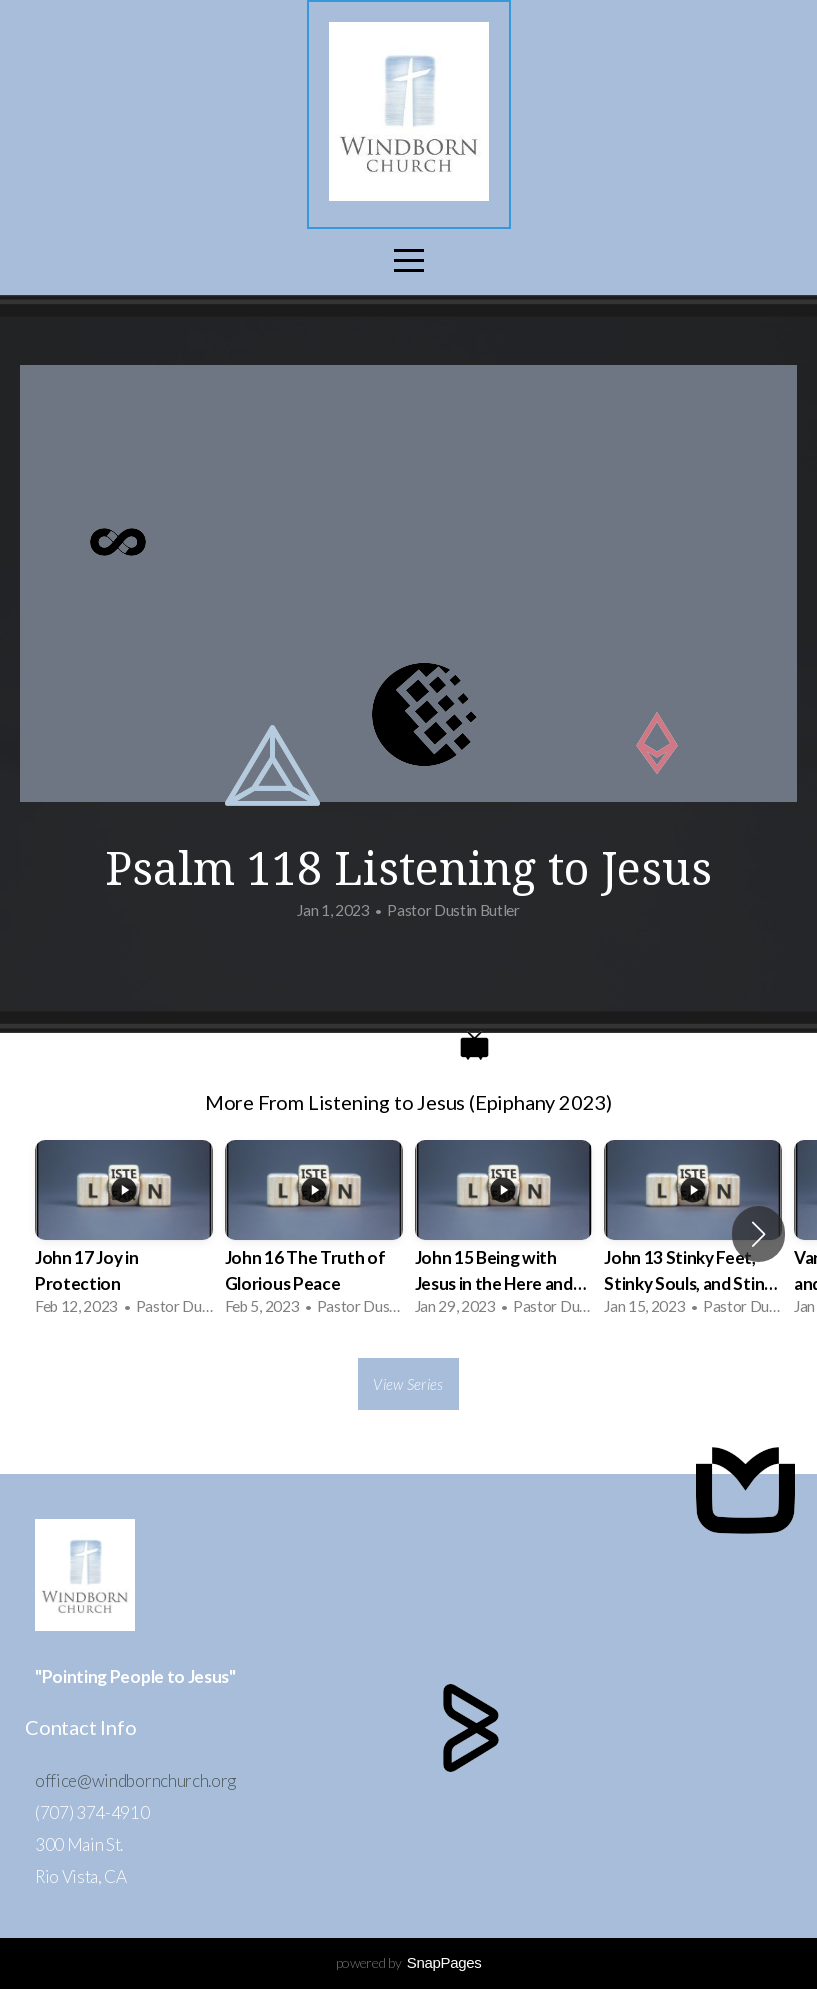 The image size is (817, 1989). What do you see at coordinates (474, 1045) in the screenshot?
I see `open niconico video streaming app` at bounding box center [474, 1045].